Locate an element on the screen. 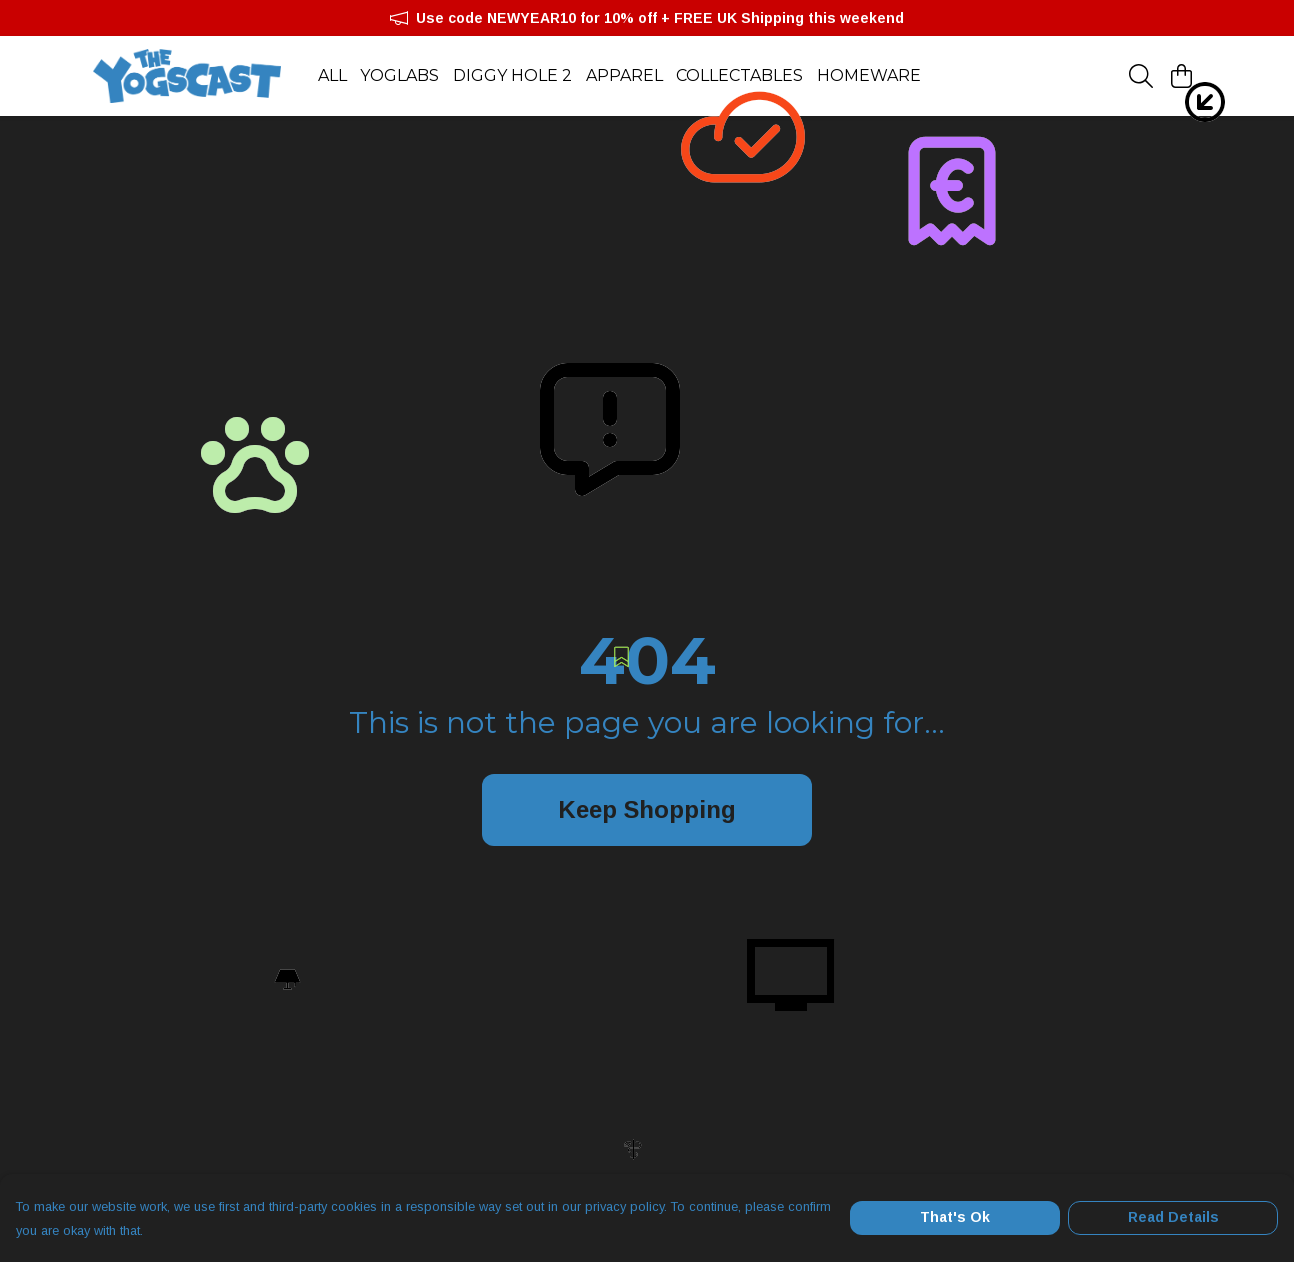  save this item for later is located at coordinates (621, 656).